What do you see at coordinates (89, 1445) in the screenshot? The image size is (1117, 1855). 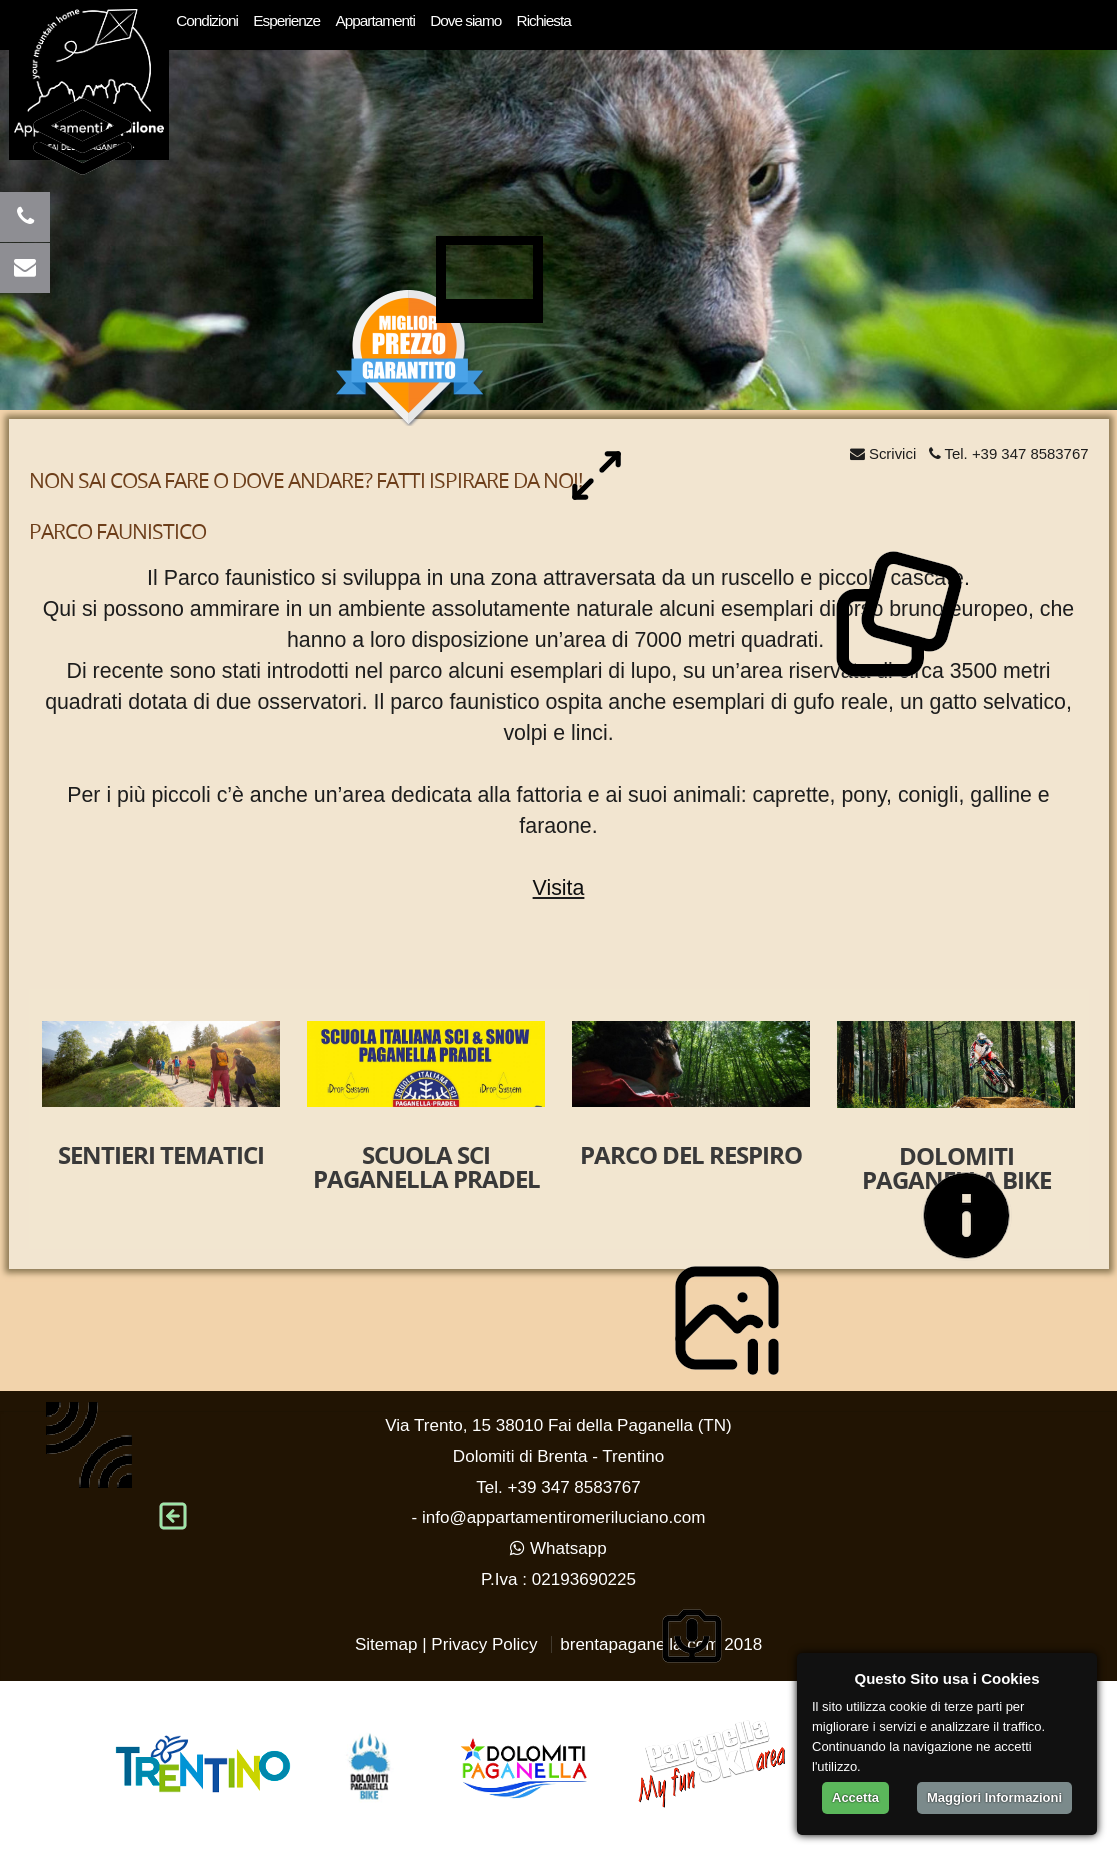 I see `enable lens flare or light leak effect` at bounding box center [89, 1445].